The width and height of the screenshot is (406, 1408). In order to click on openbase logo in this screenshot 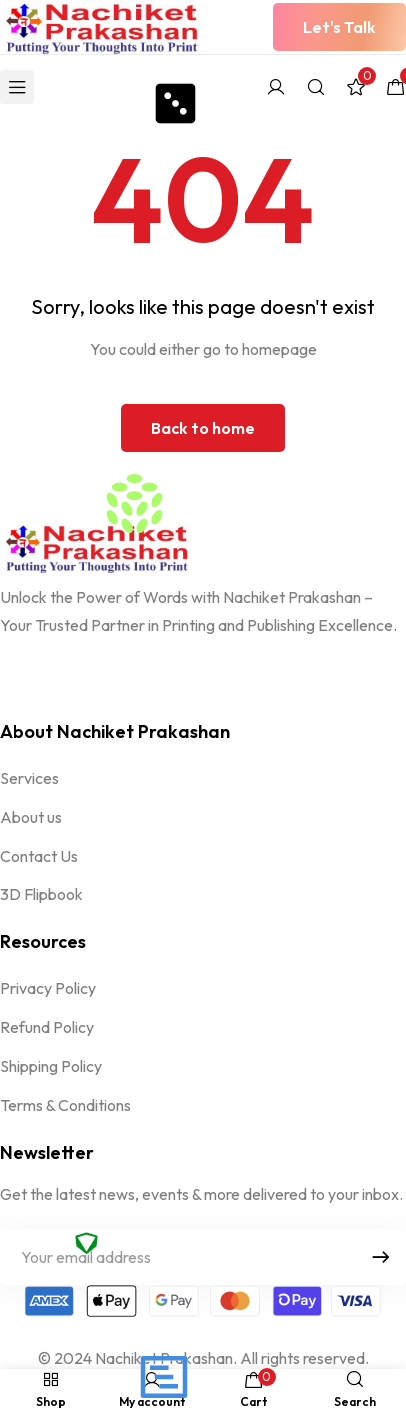, I will do `click(86, 1242)`.